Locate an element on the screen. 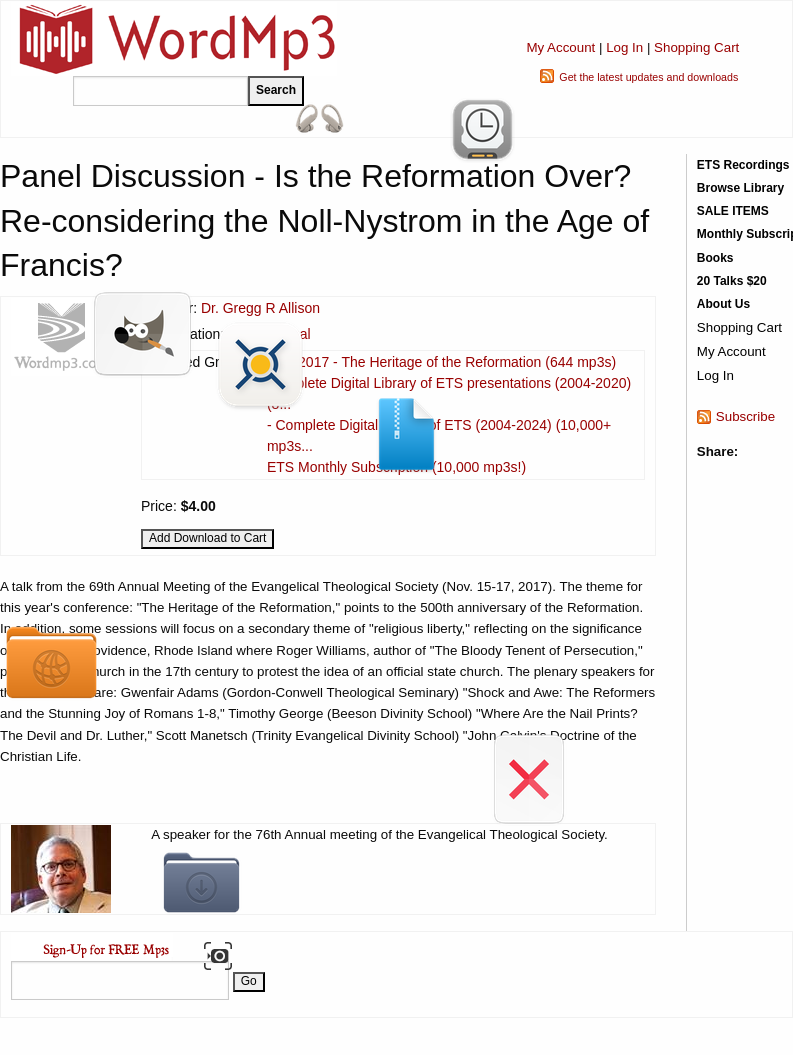  open a GIMP image file is located at coordinates (142, 330).